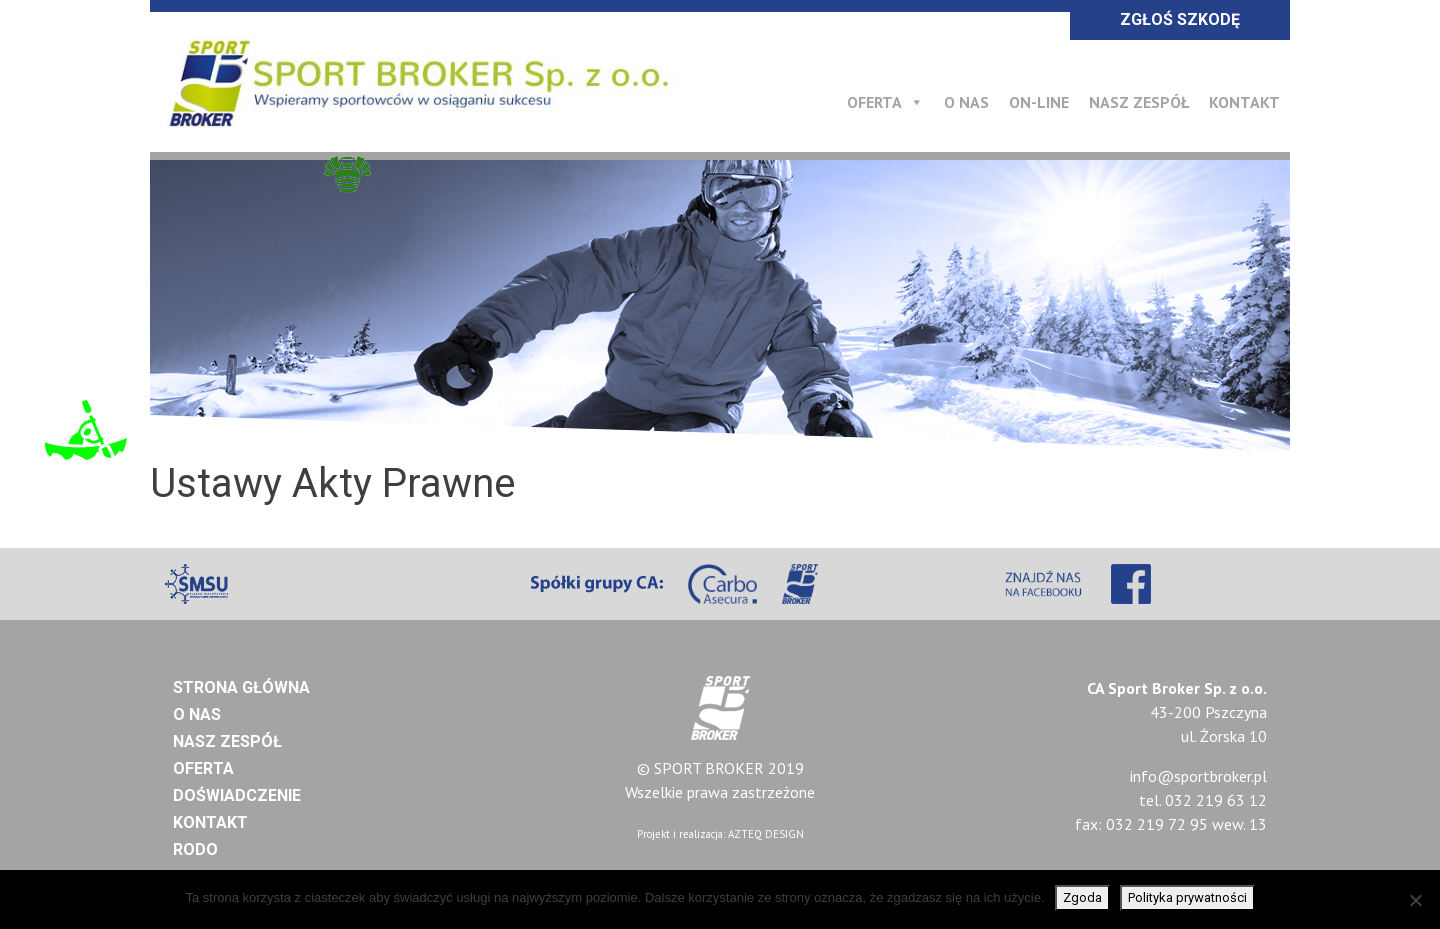 Image resolution: width=1440 pixels, height=929 pixels. What do you see at coordinates (347, 173) in the screenshot?
I see `equip body armor` at bounding box center [347, 173].